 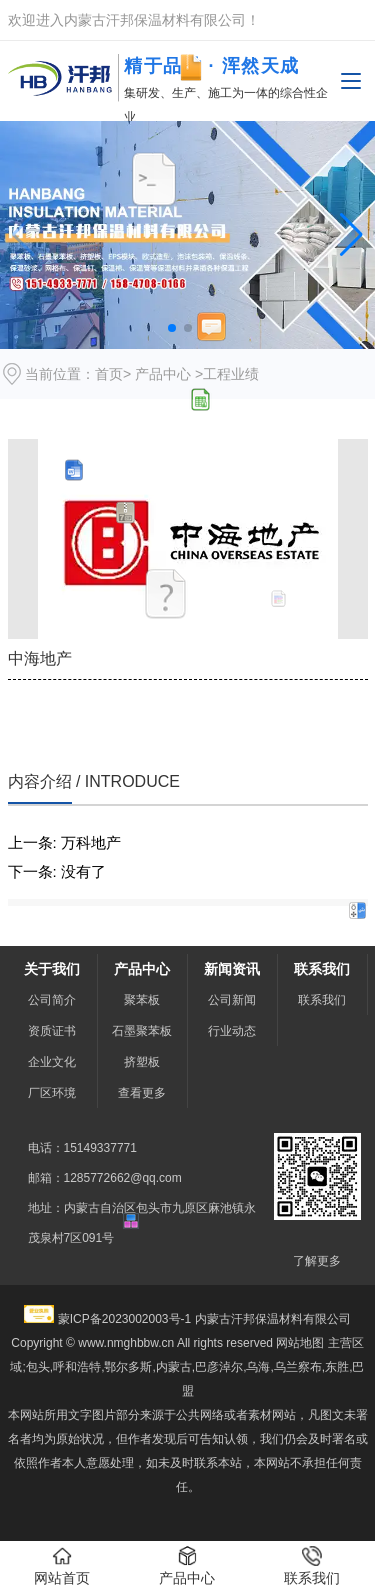 I want to click on a compressed package or archive file, so click(x=191, y=68).